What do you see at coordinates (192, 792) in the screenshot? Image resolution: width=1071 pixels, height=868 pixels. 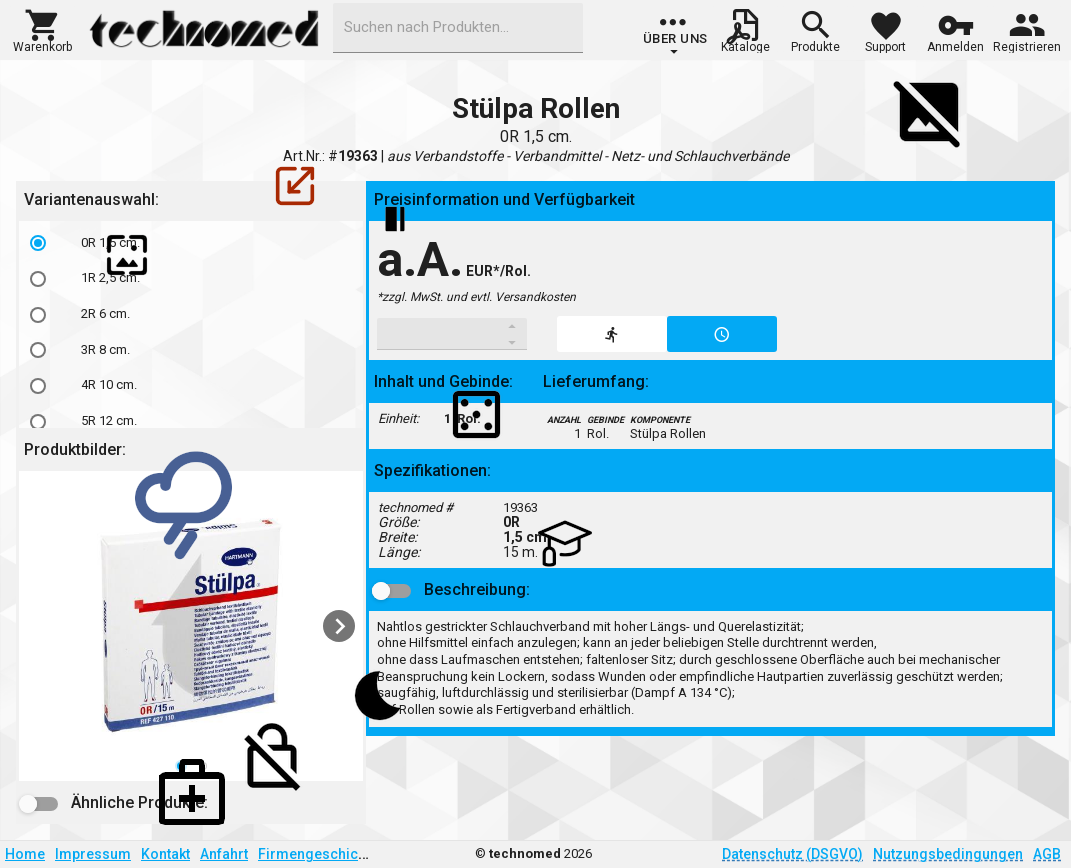 I see `access medical or health services` at bounding box center [192, 792].